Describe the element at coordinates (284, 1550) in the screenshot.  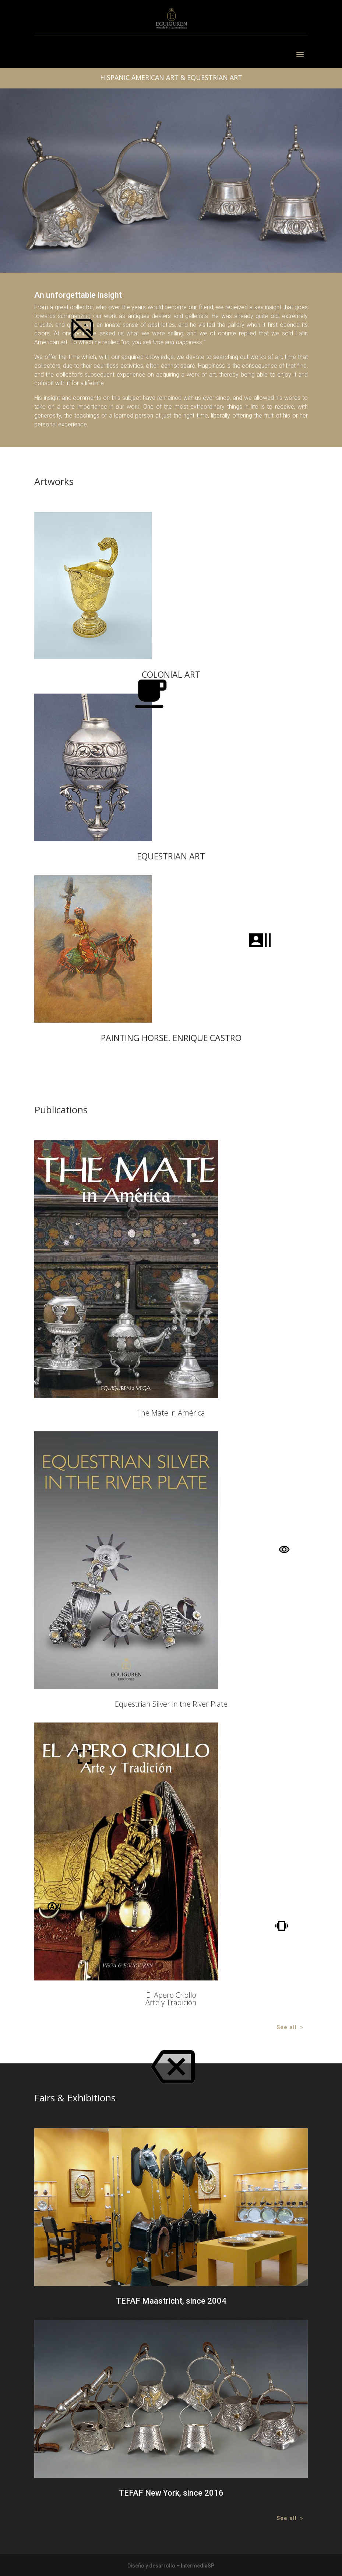
I see `toggle visibility of content or password` at that location.